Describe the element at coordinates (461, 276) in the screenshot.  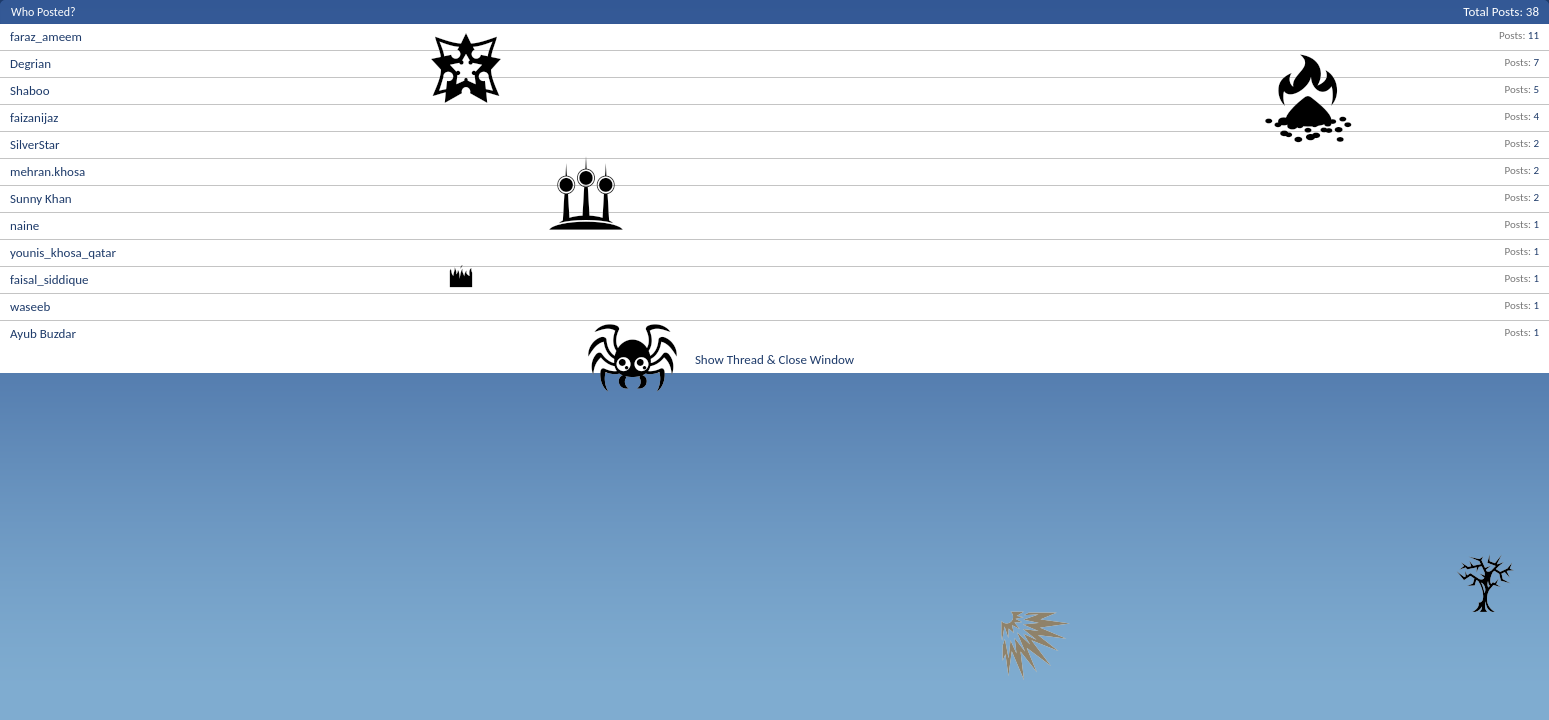
I see `access firewall or security settings` at that location.